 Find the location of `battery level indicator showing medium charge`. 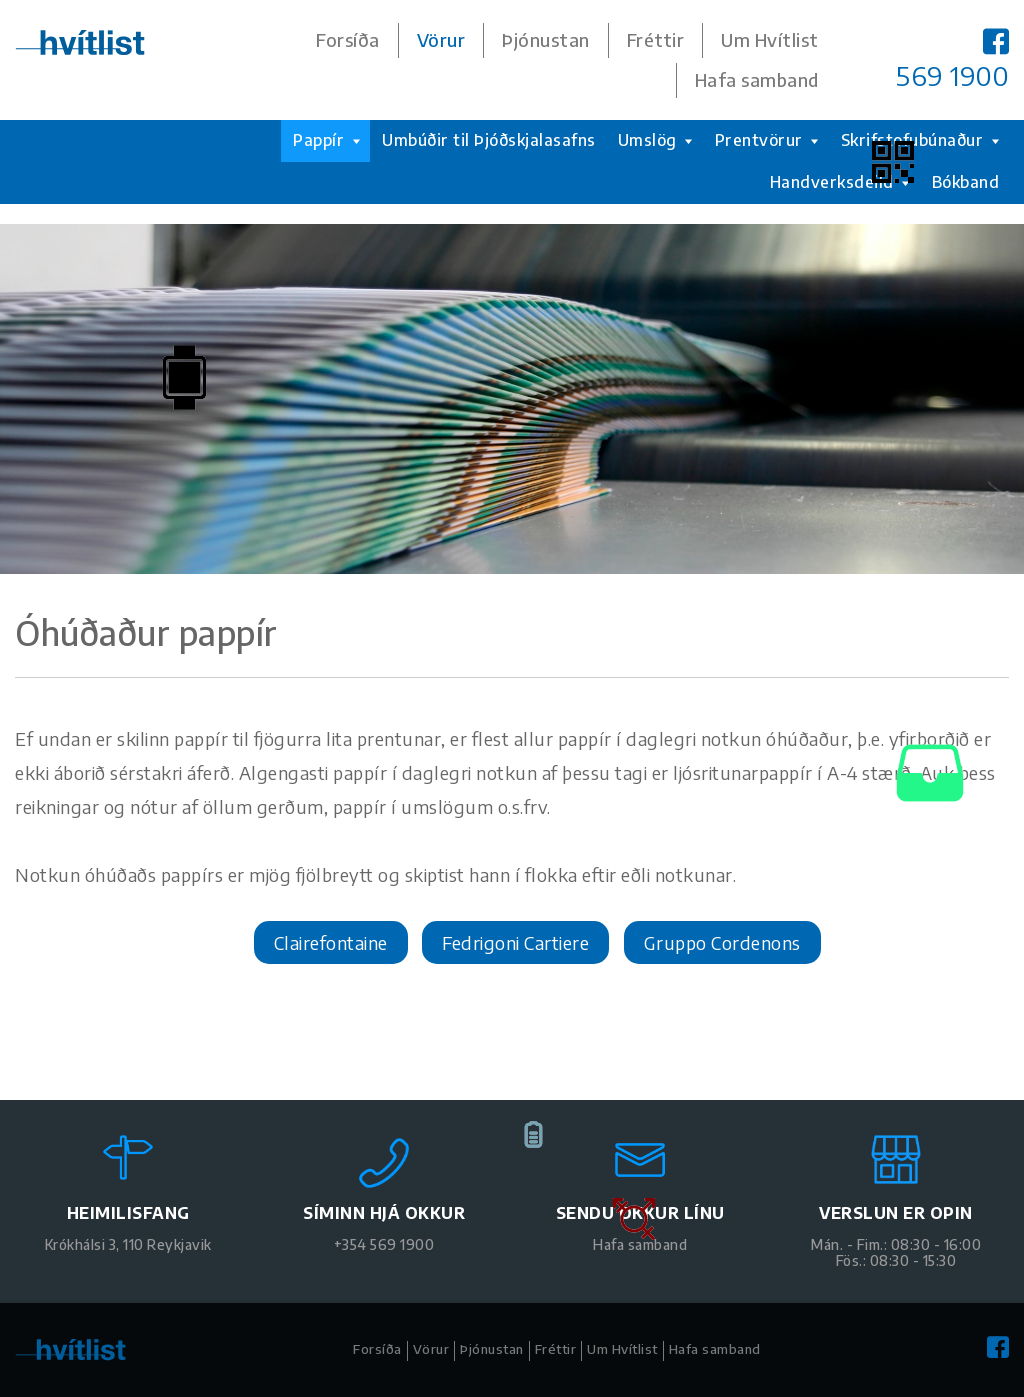

battery level indicator showing medium charge is located at coordinates (533, 1134).